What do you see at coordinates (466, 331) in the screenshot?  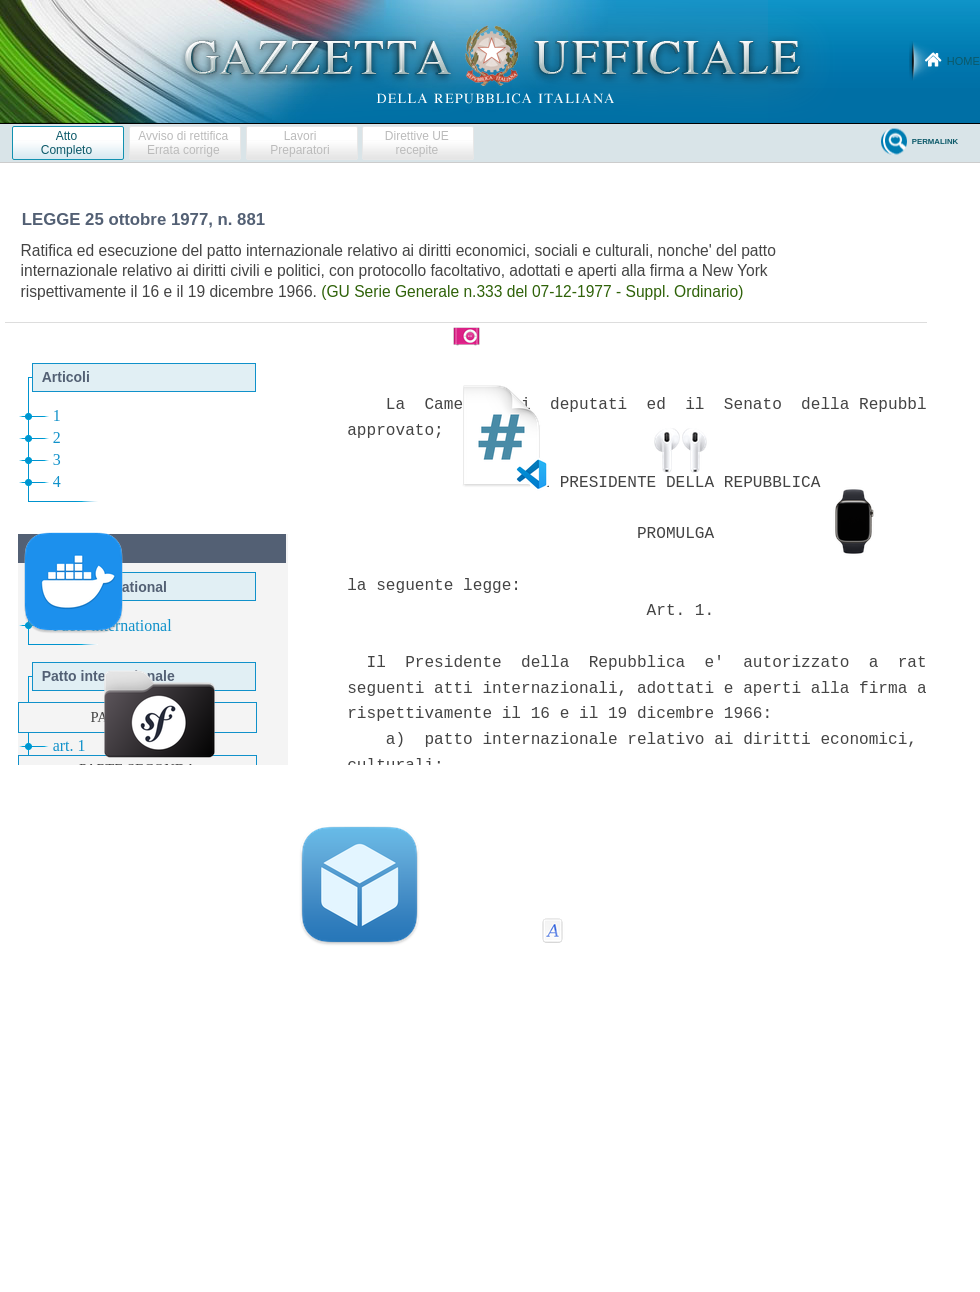 I see `iPod shuffle device connected` at bounding box center [466, 331].